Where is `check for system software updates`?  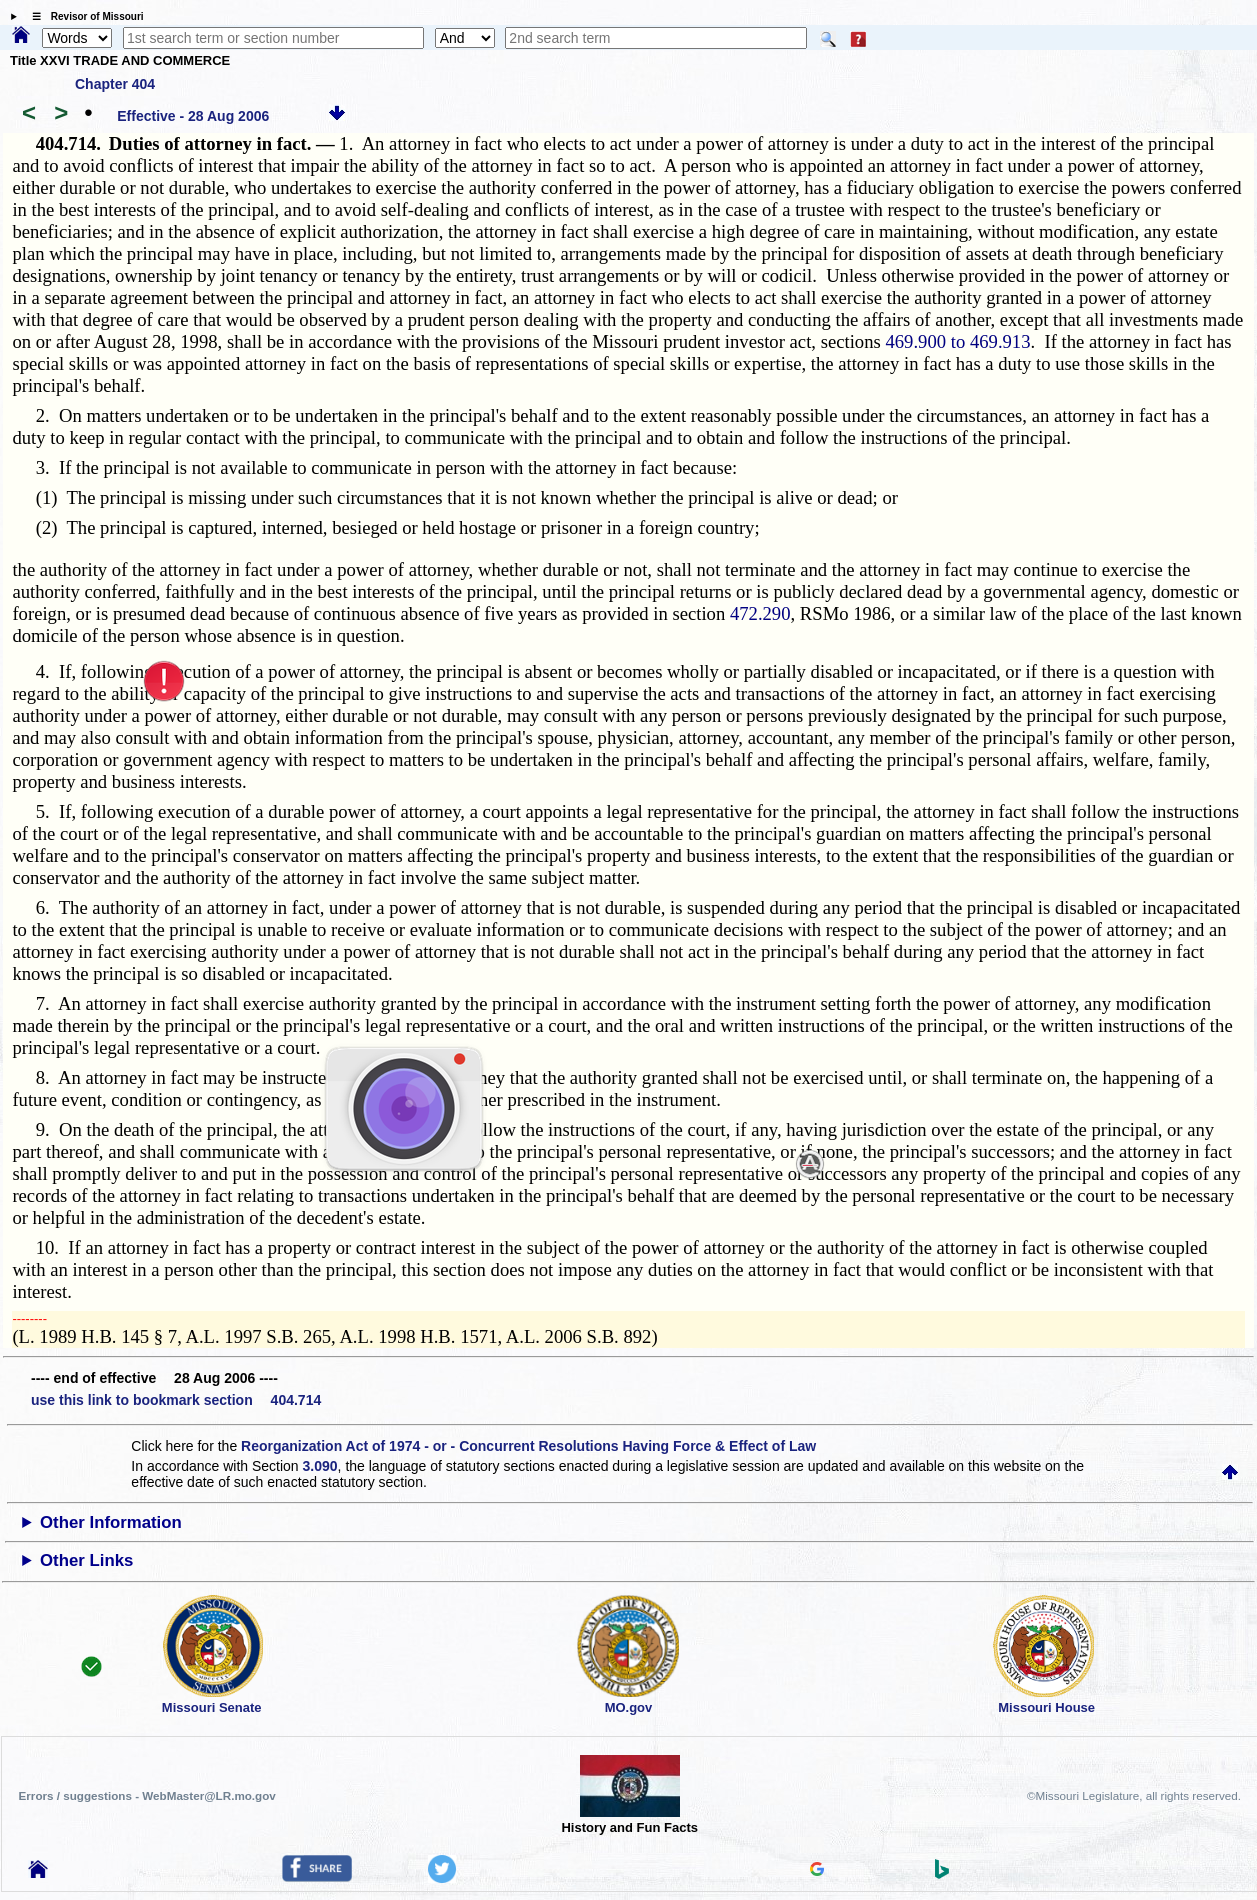 check for system software updates is located at coordinates (810, 1164).